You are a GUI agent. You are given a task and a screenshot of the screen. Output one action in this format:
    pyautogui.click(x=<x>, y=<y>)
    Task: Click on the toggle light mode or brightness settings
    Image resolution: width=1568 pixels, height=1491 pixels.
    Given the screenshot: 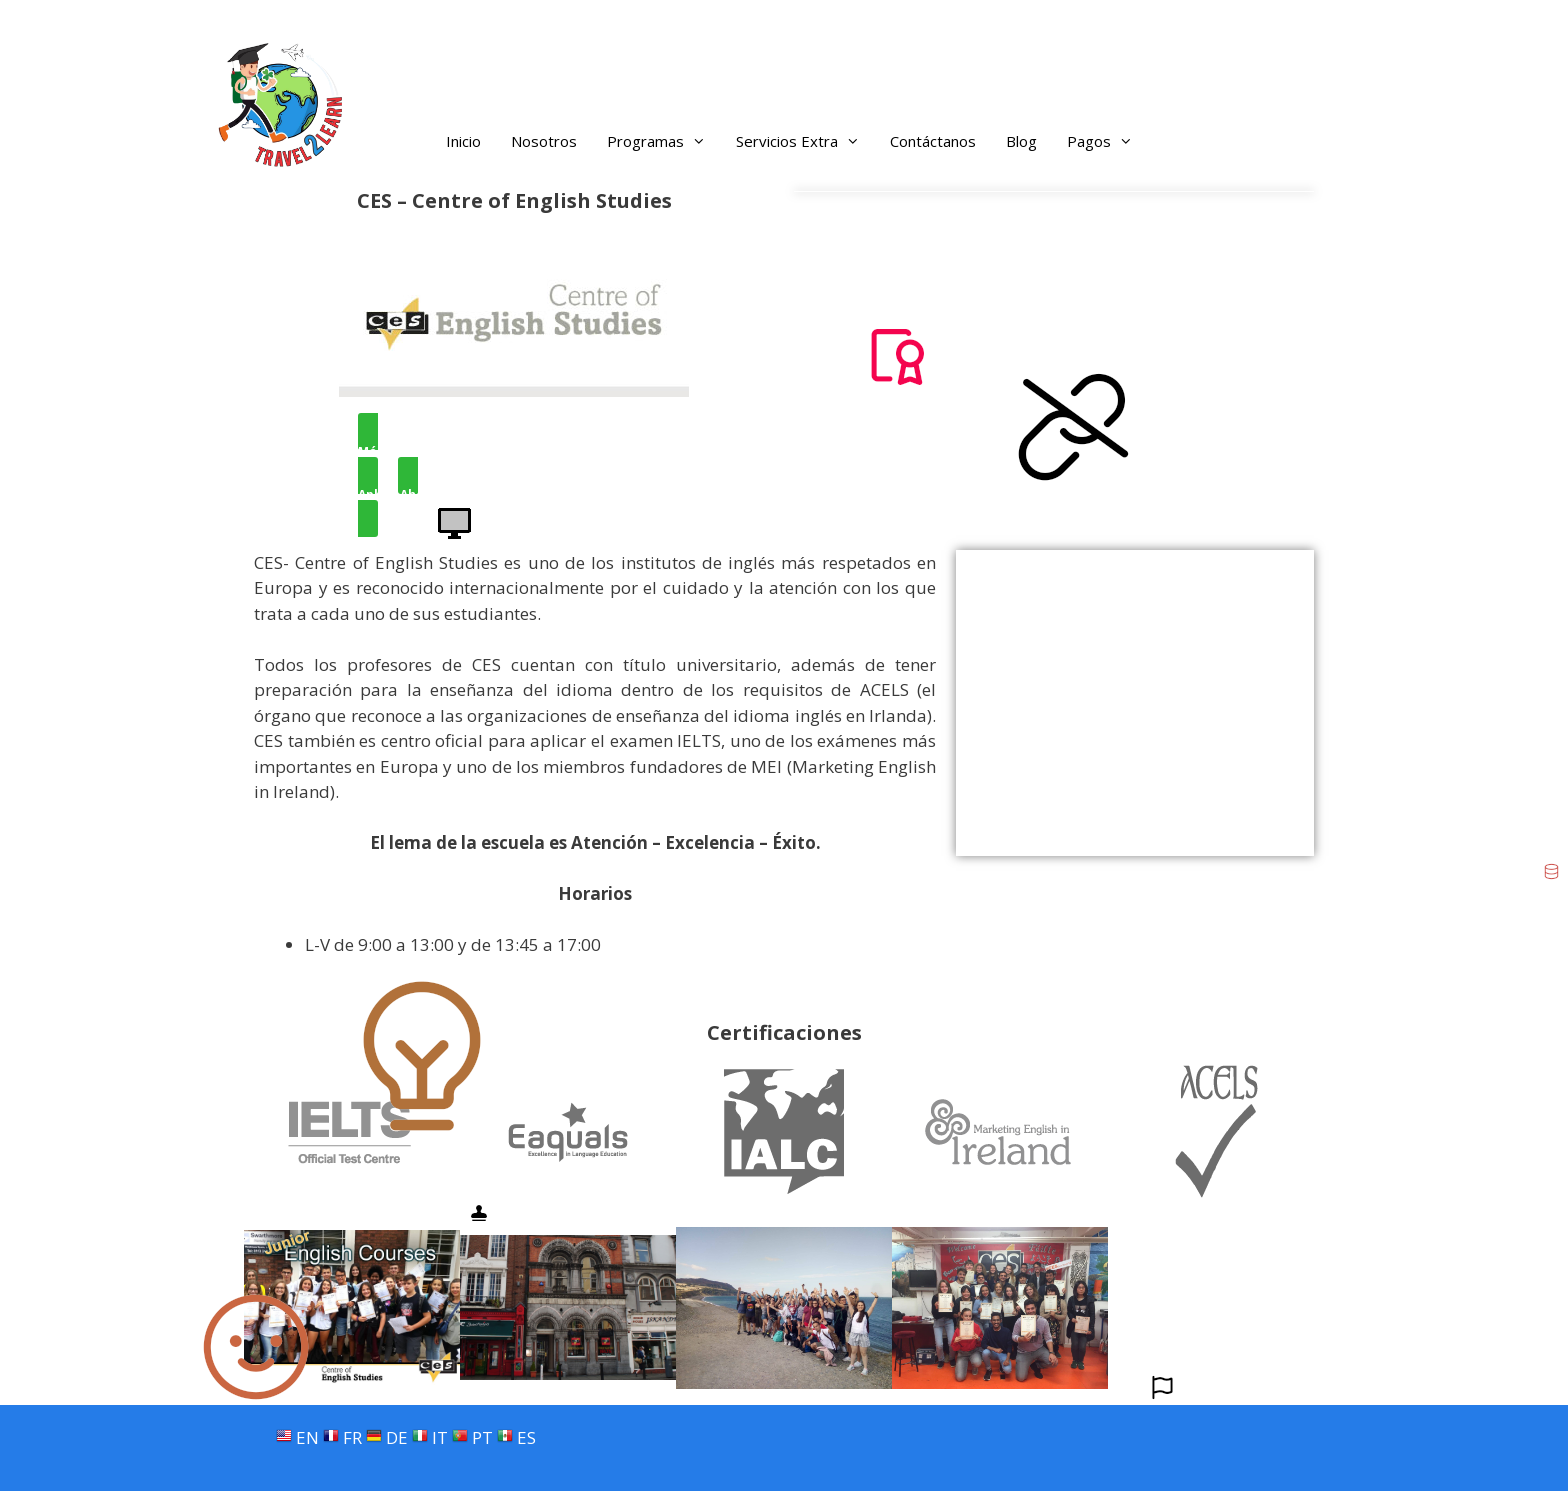 What is the action you would take?
    pyautogui.click(x=422, y=1056)
    